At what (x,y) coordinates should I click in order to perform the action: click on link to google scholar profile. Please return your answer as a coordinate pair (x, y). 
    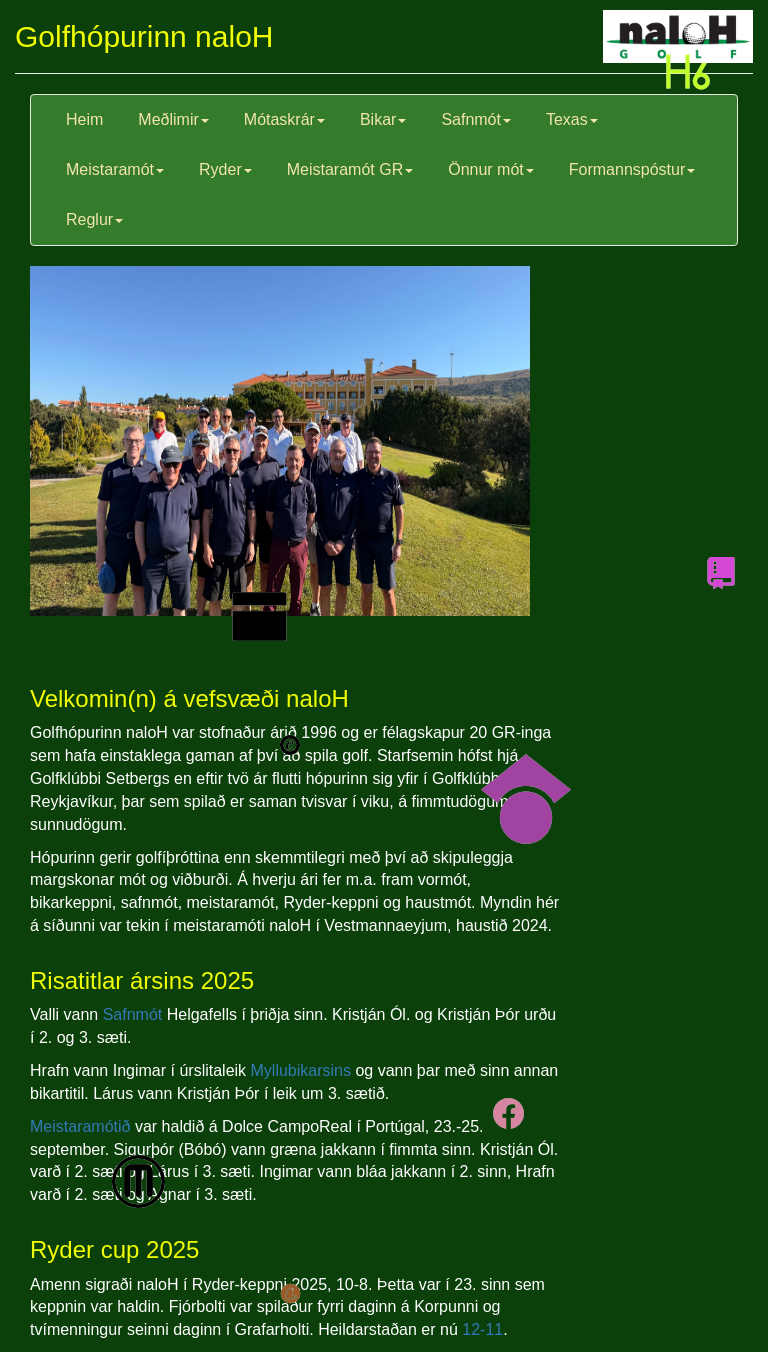
    Looking at the image, I should click on (526, 799).